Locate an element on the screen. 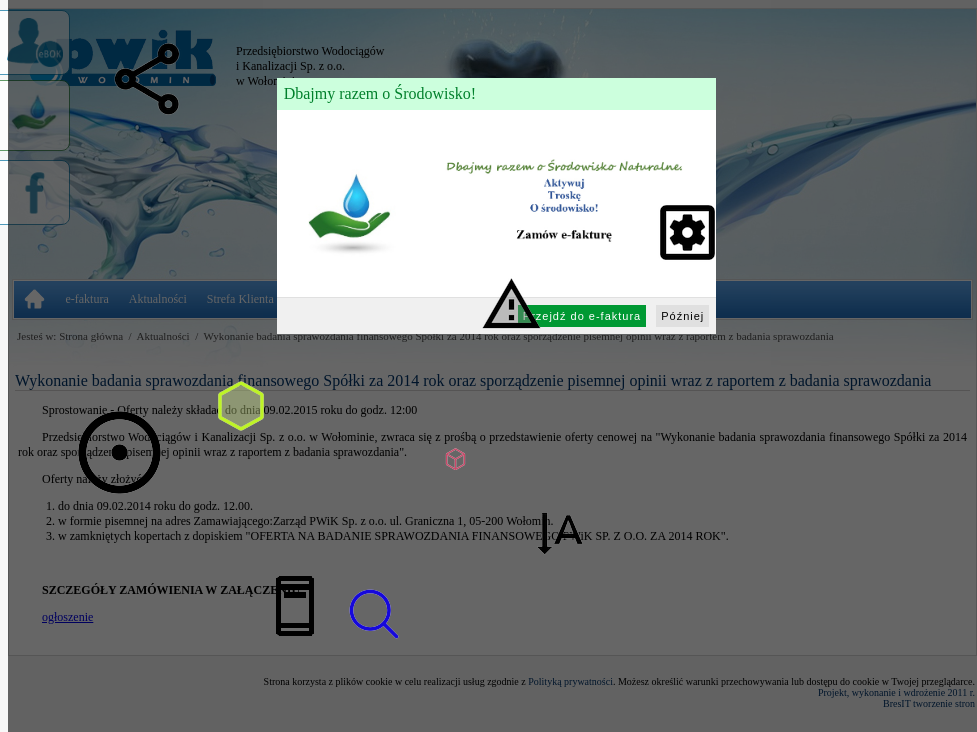 This screenshot has height=732, width=977. select or mark an item as active is located at coordinates (119, 452).